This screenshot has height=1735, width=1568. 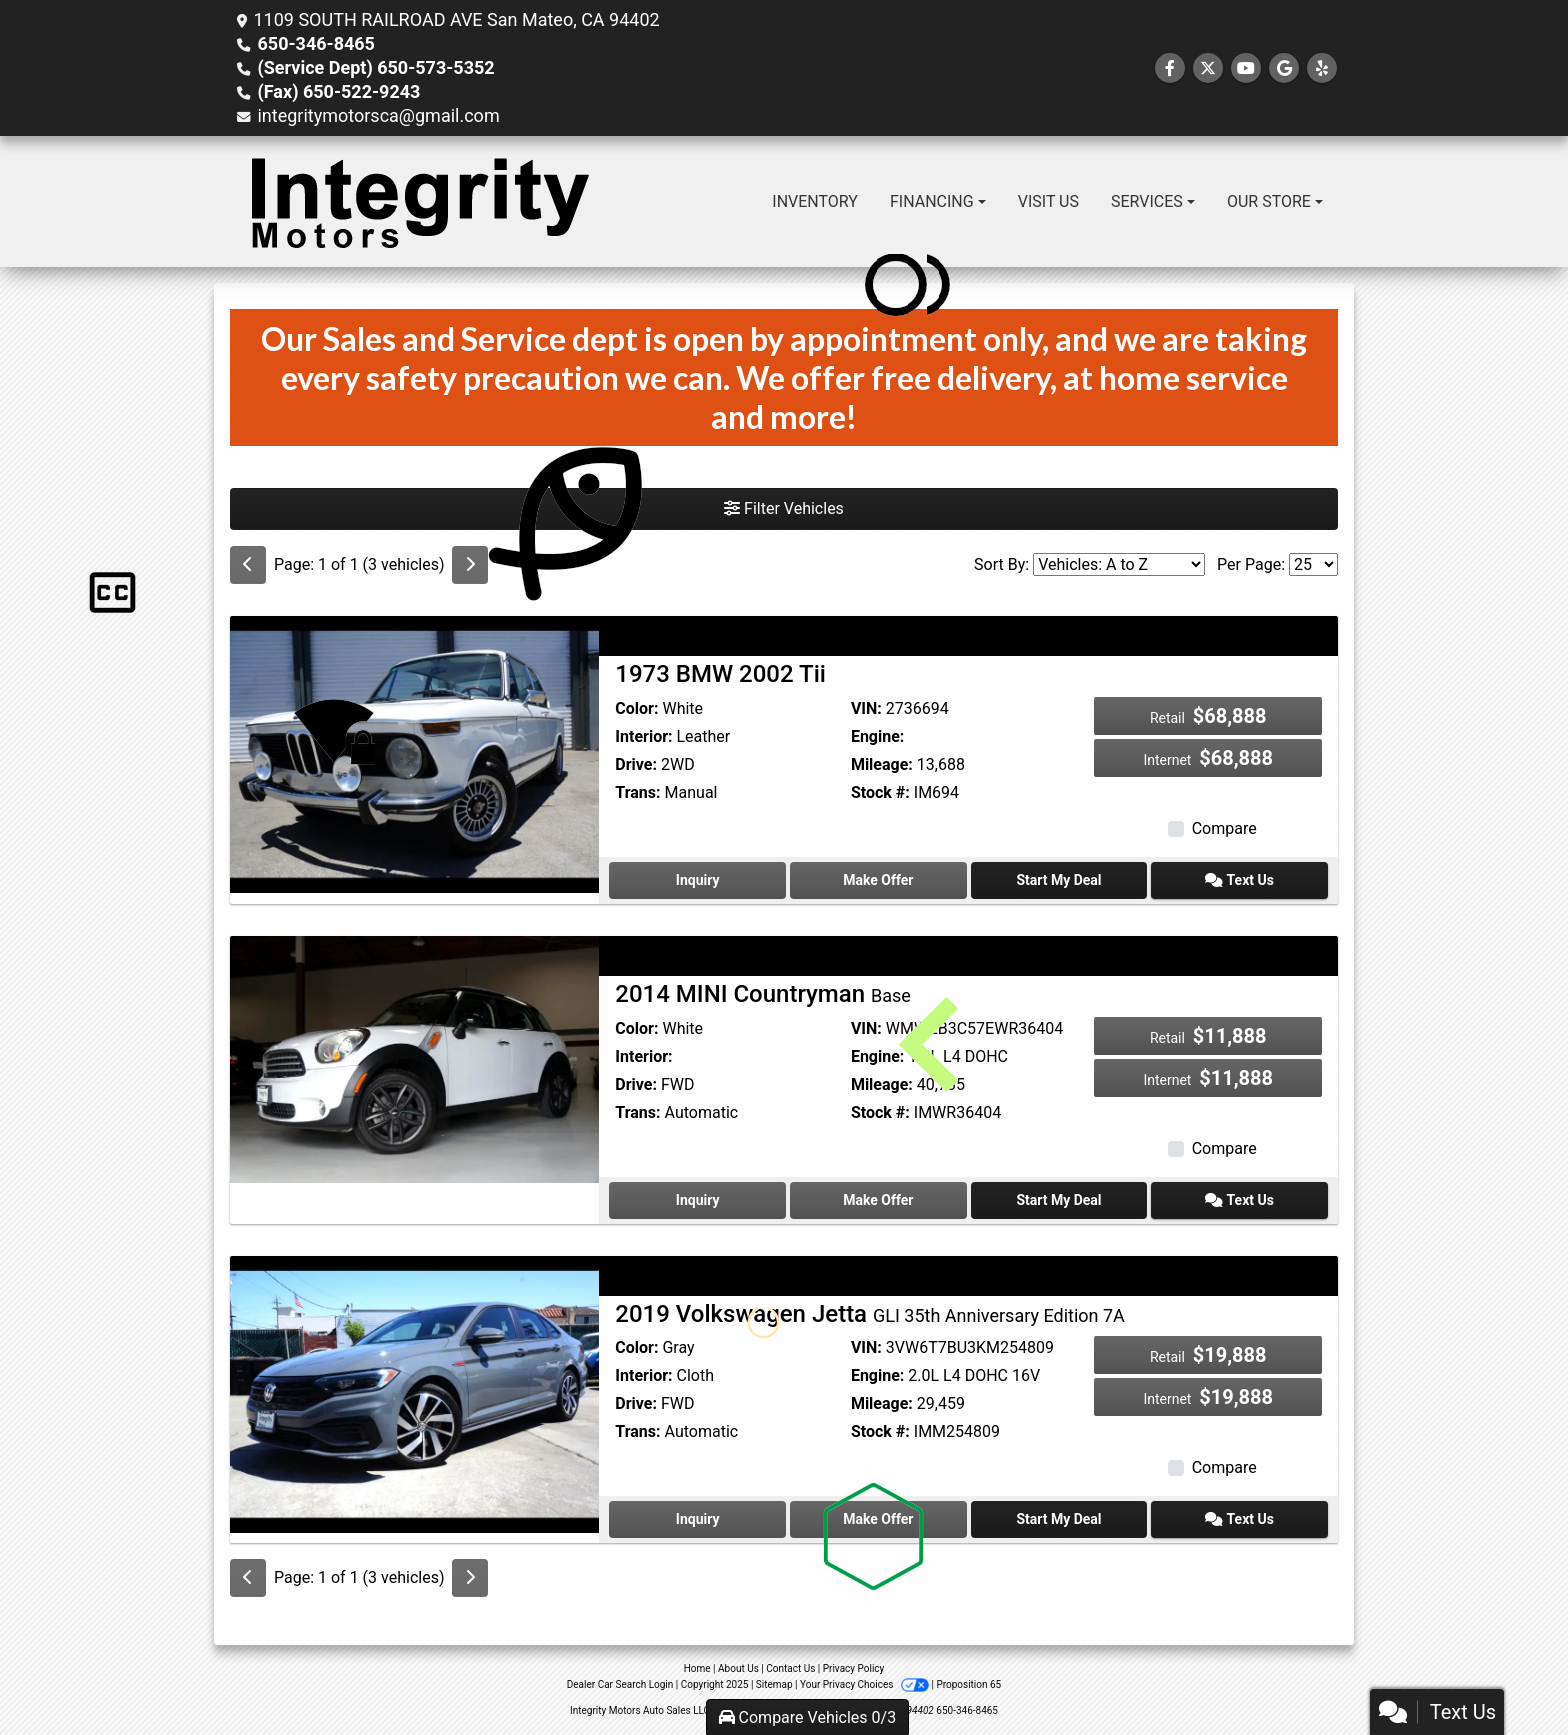 What do you see at coordinates (570, 518) in the screenshot?
I see `indicates seafood or fish-related content` at bounding box center [570, 518].